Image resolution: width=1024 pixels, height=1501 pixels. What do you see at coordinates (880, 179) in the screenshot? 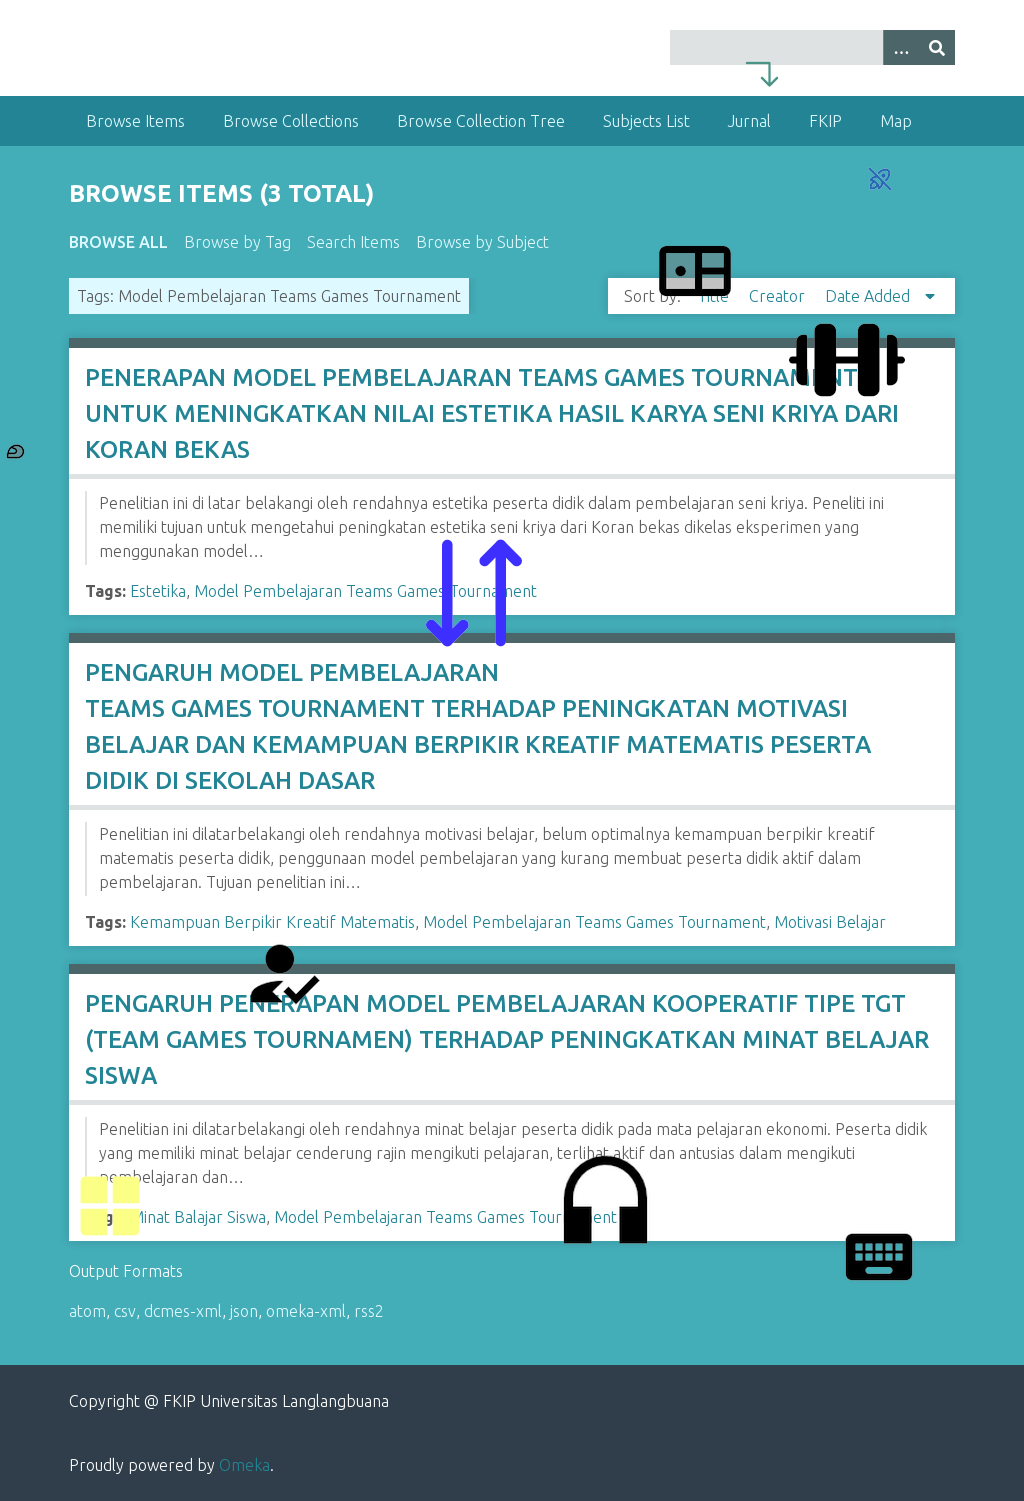
I see `disable quick launch or boost feature` at bounding box center [880, 179].